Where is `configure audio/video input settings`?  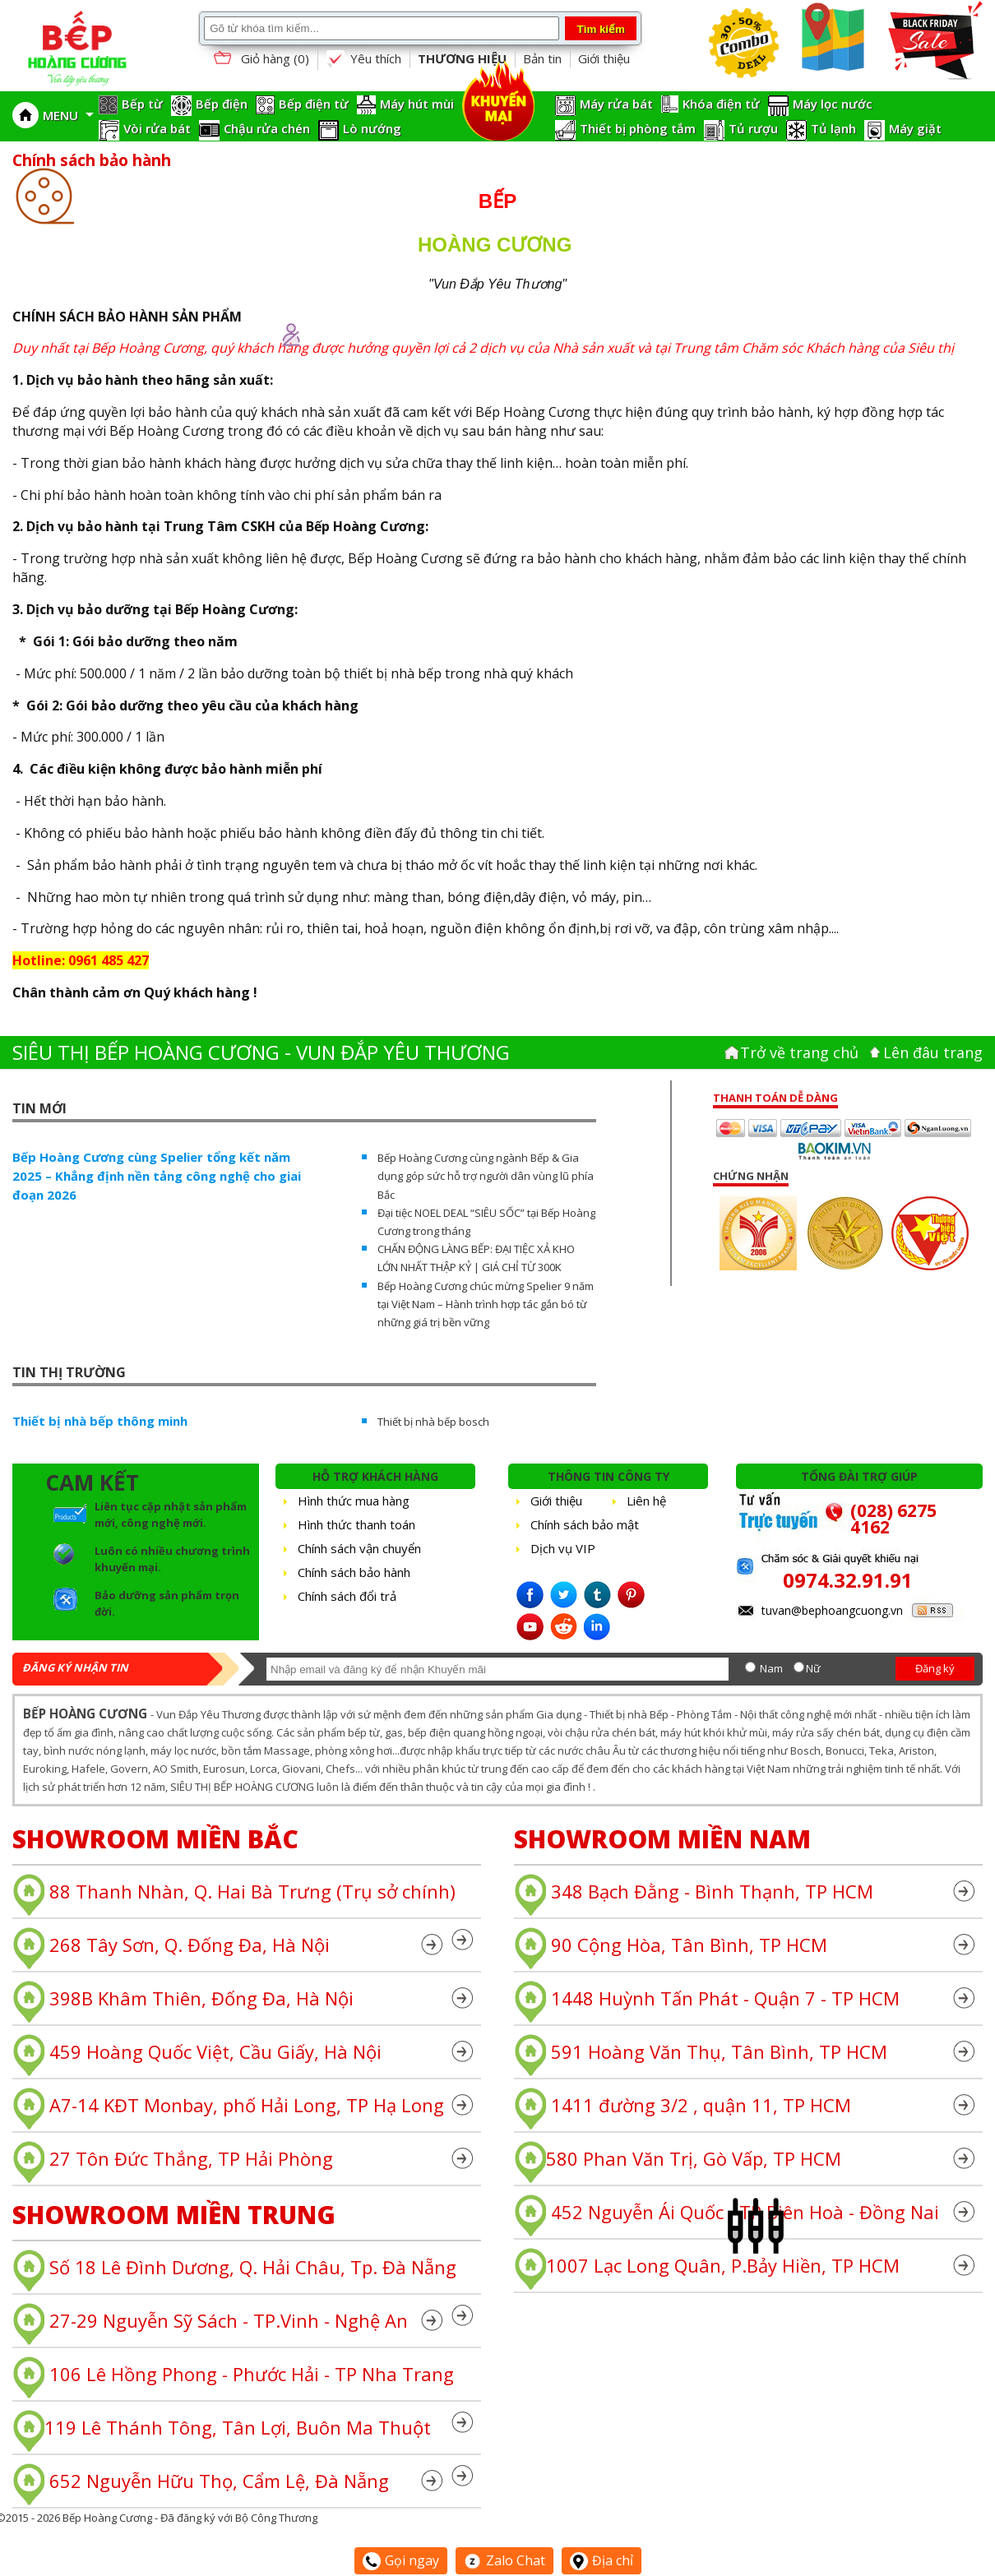
configure audio/video input settings is located at coordinates (756, 2226).